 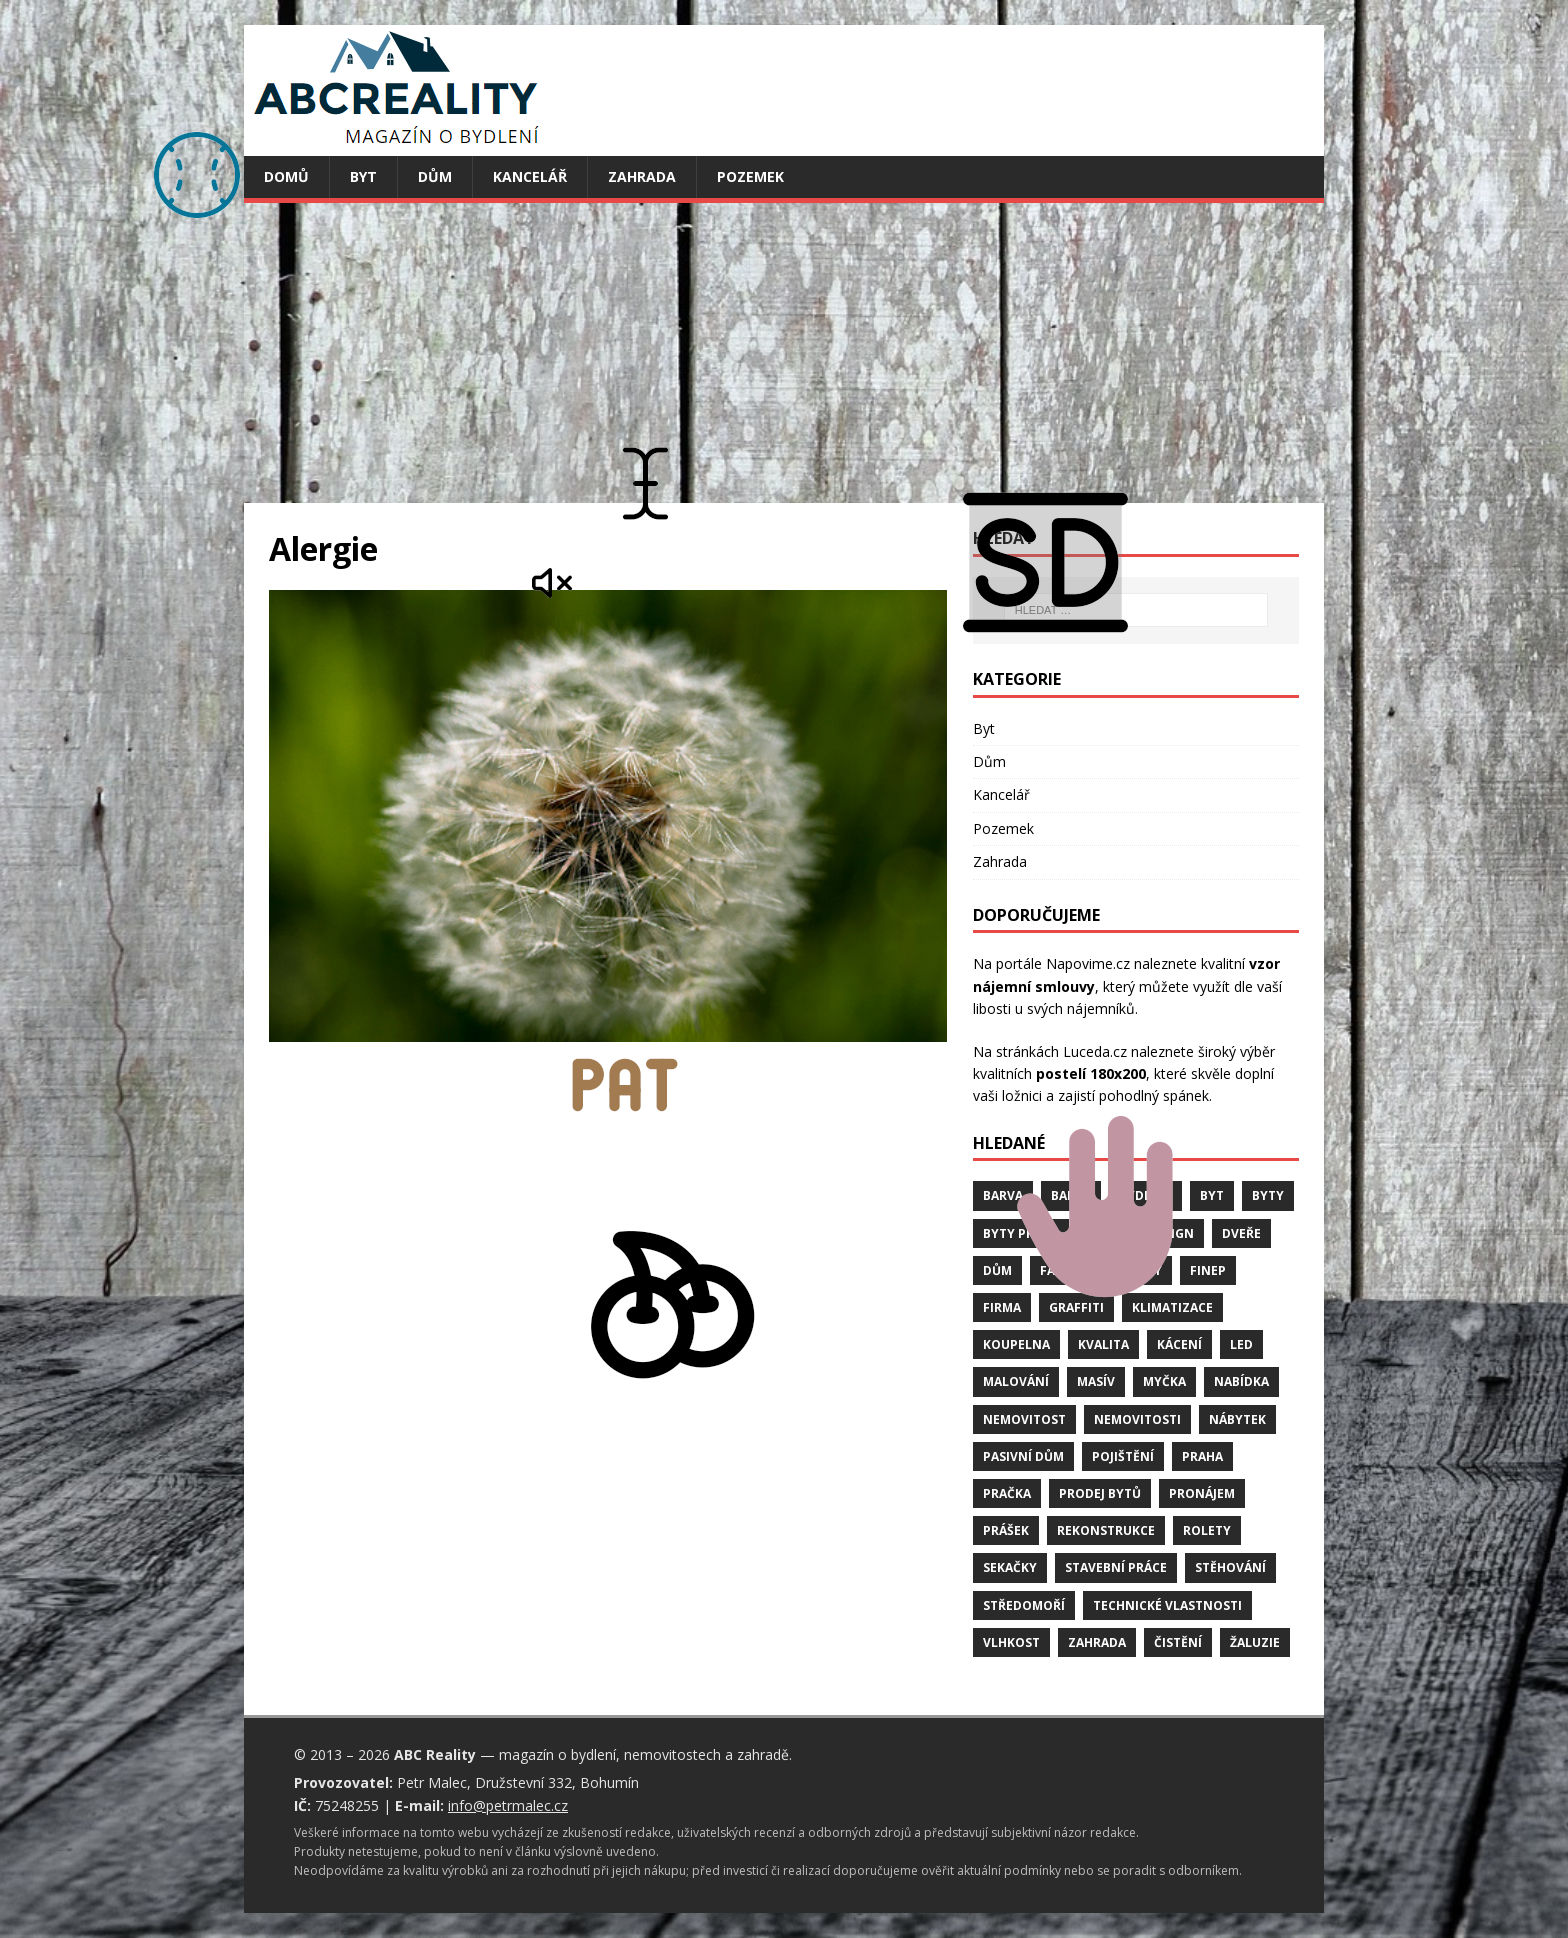 I want to click on indicates standard definition video quality, so click(x=1045, y=562).